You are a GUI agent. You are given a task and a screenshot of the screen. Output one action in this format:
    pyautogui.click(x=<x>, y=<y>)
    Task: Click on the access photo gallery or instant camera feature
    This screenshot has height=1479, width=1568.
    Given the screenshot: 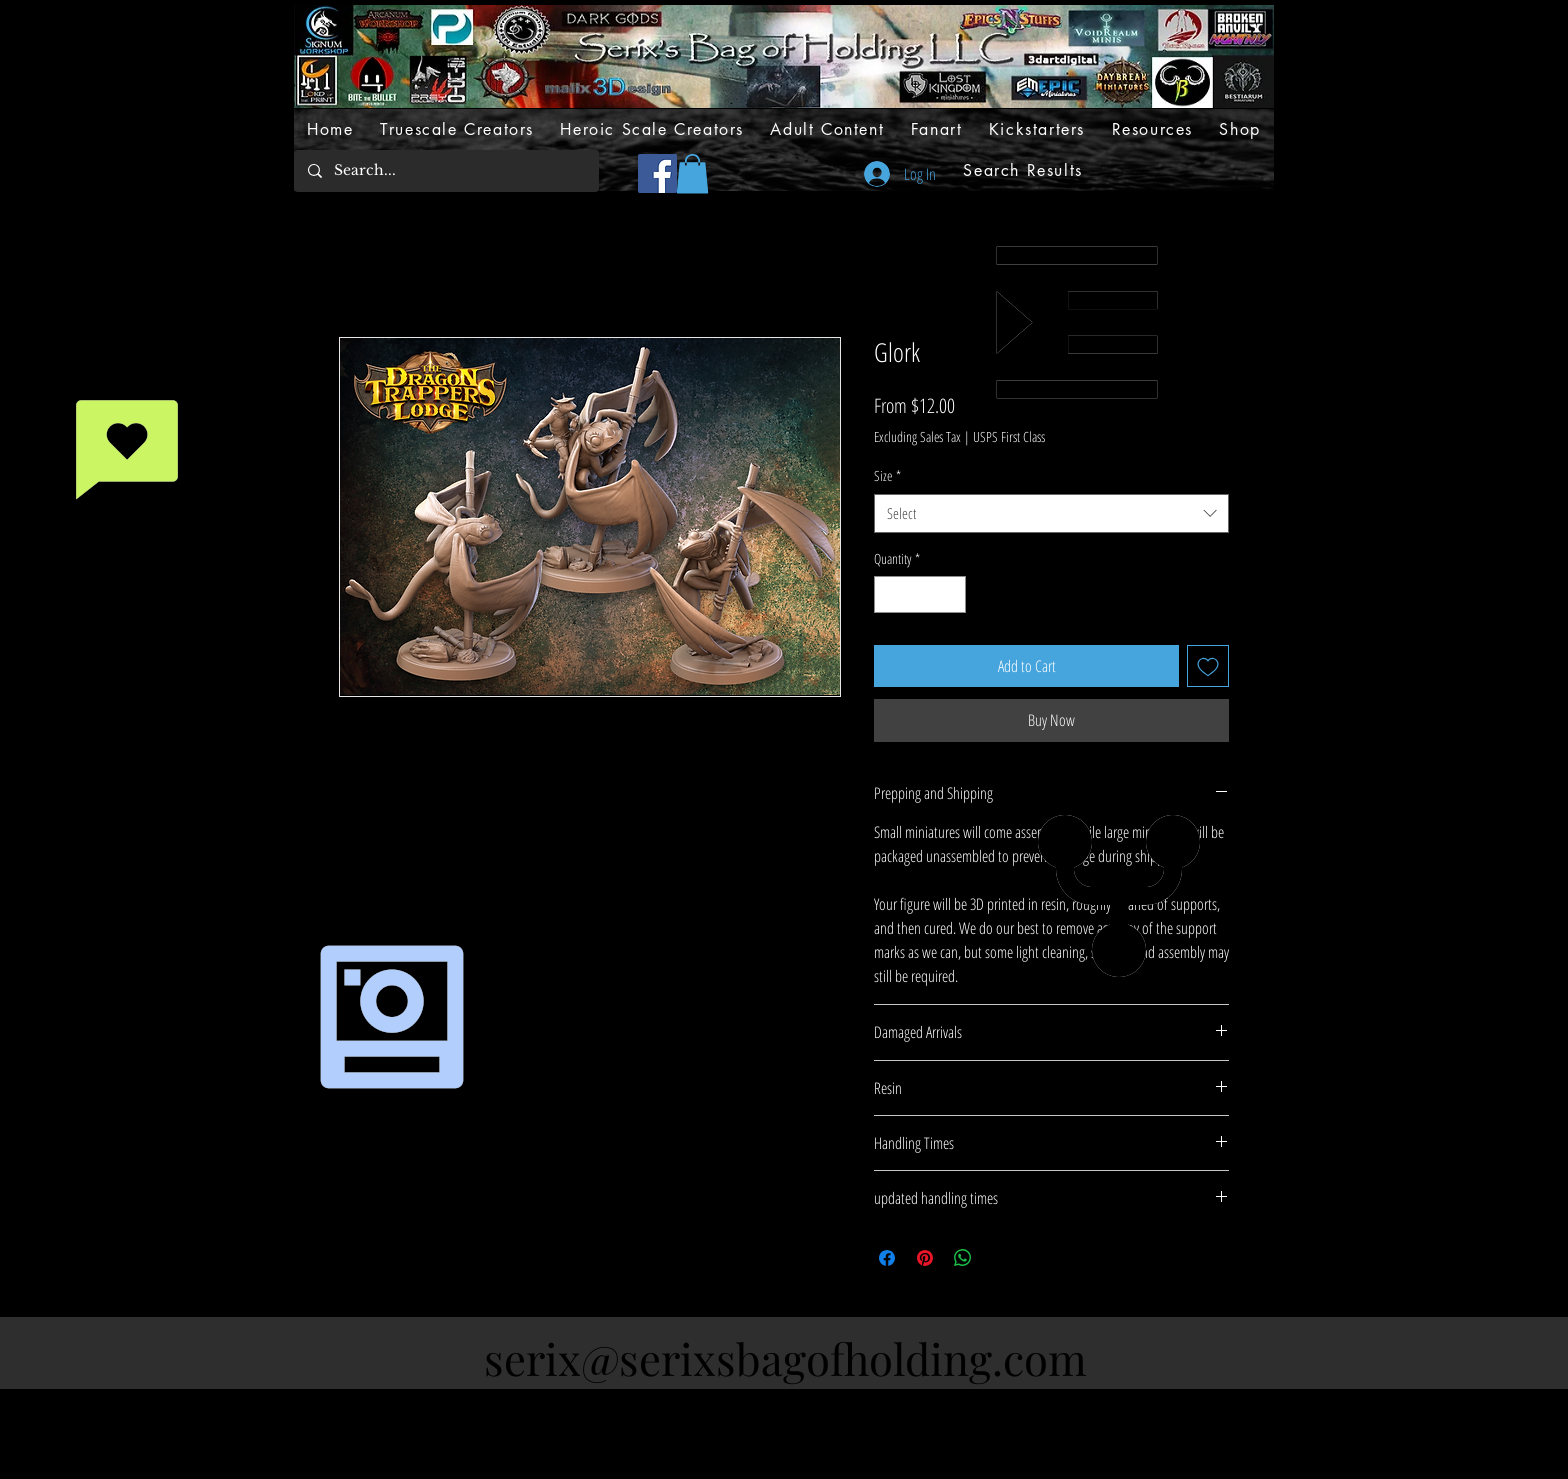 What is the action you would take?
    pyautogui.click(x=392, y=1017)
    